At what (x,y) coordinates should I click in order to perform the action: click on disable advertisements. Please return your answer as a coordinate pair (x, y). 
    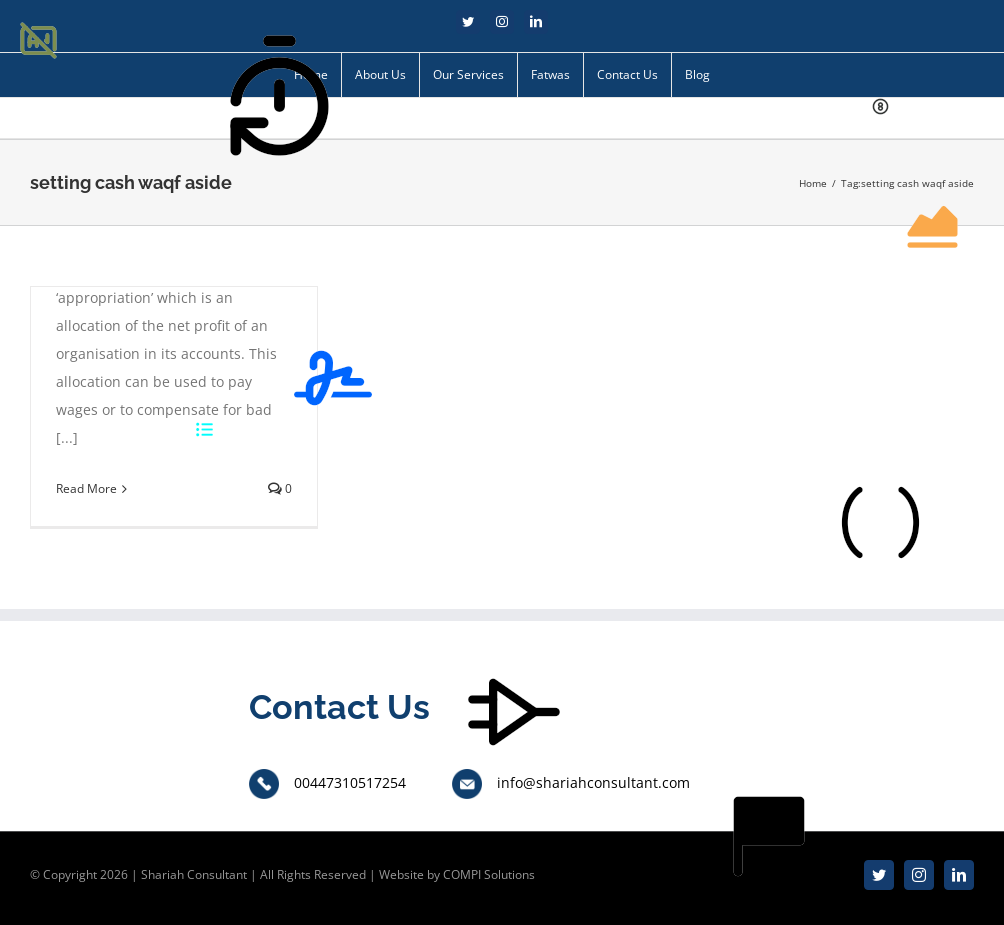
    Looking at the image, I should click on (38, 40).